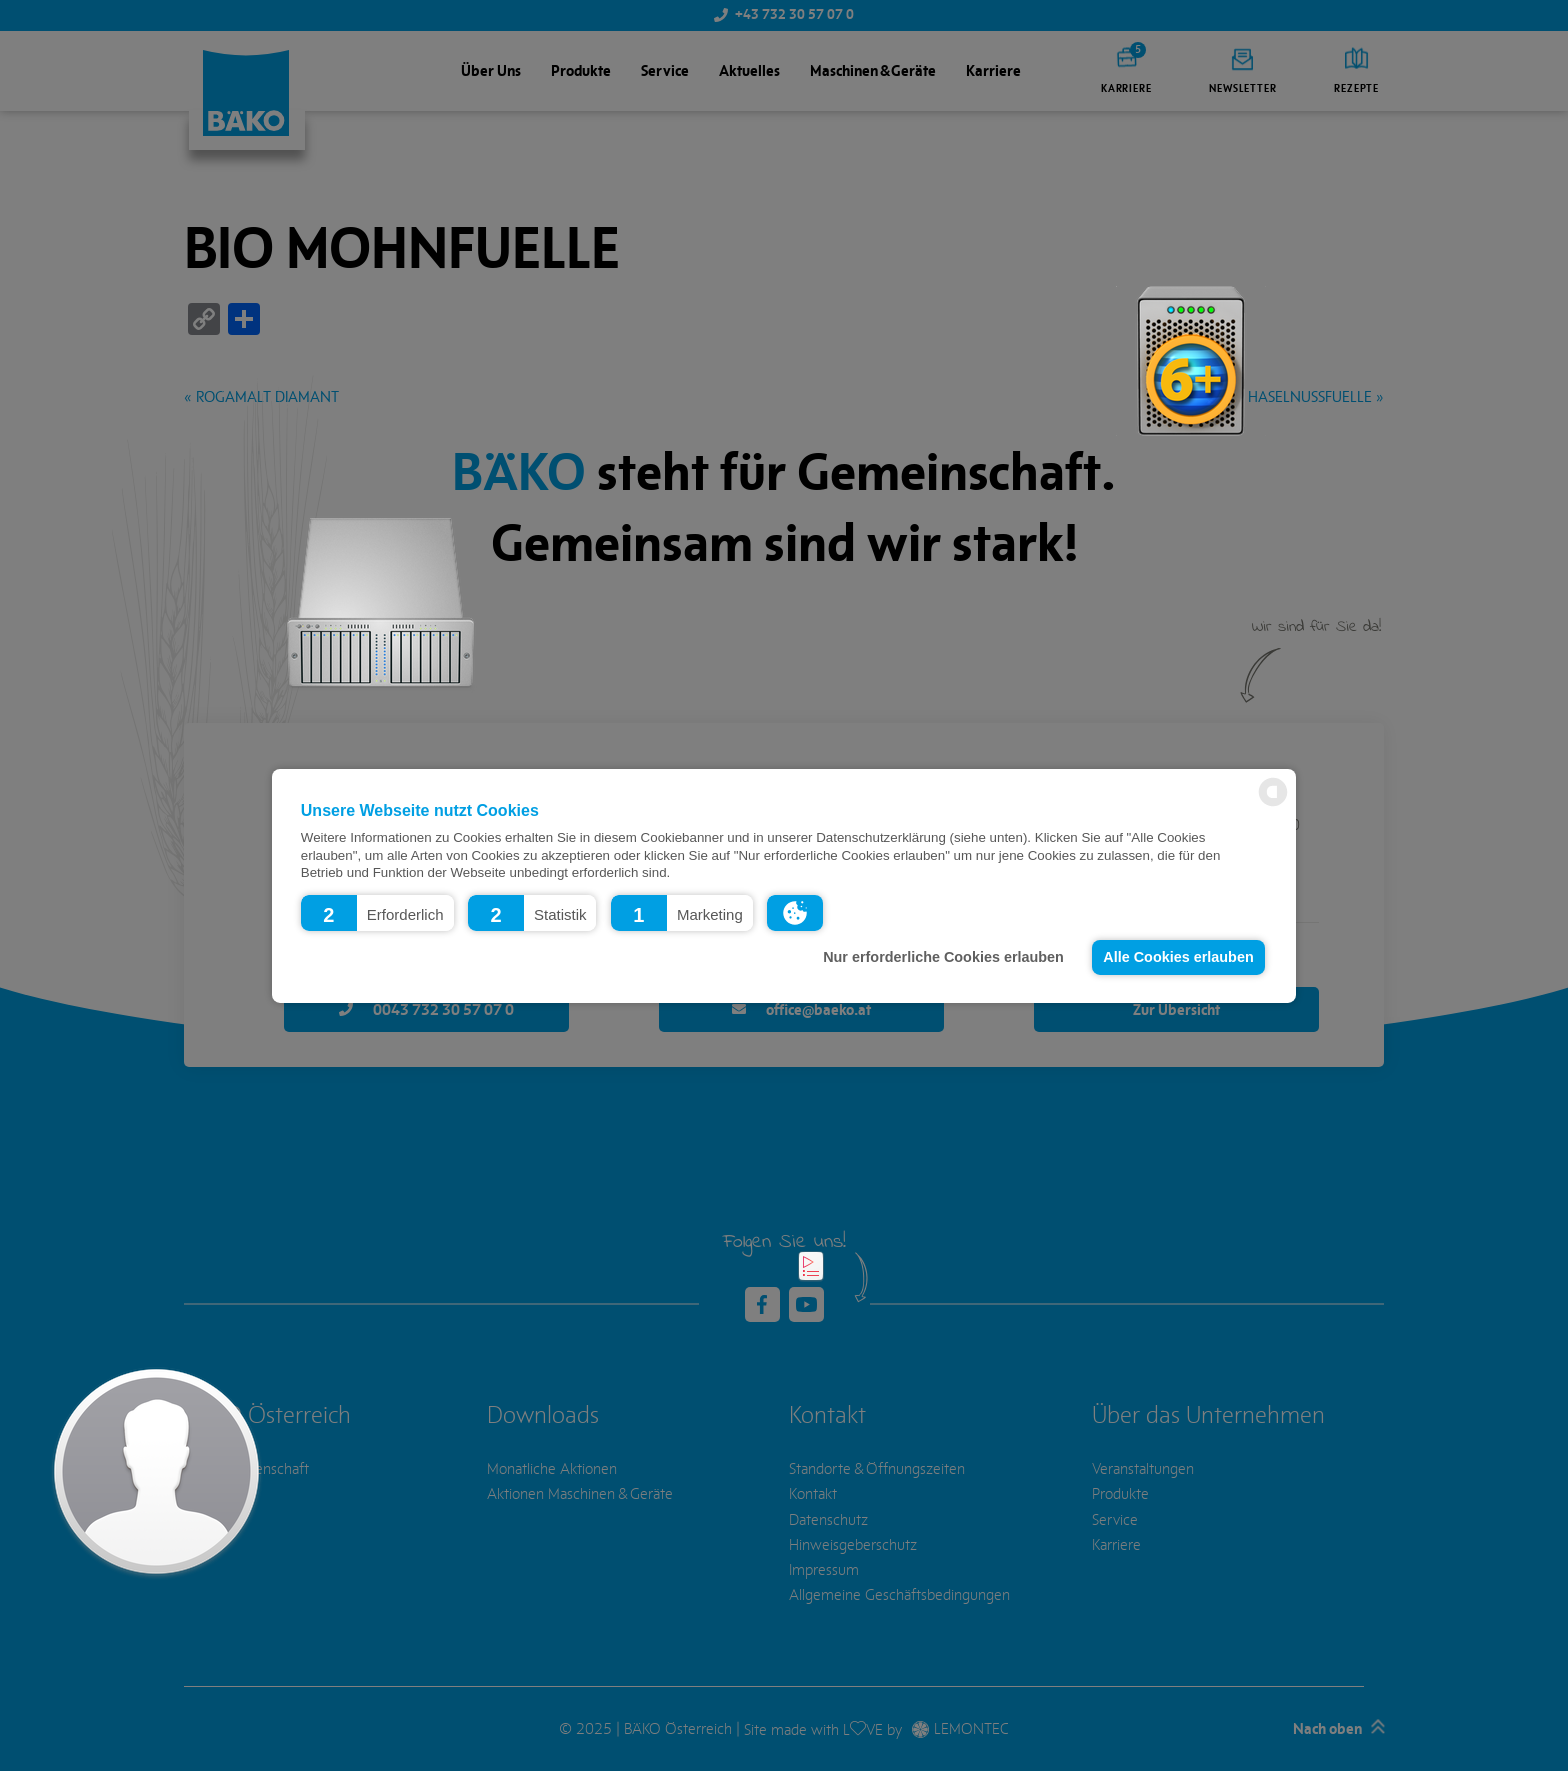 The image size is (1568, 1771). What do you see at coordinates (156, 1471) in the screenshot?
I see `view user accounts` at bounding box center [156, 1471].